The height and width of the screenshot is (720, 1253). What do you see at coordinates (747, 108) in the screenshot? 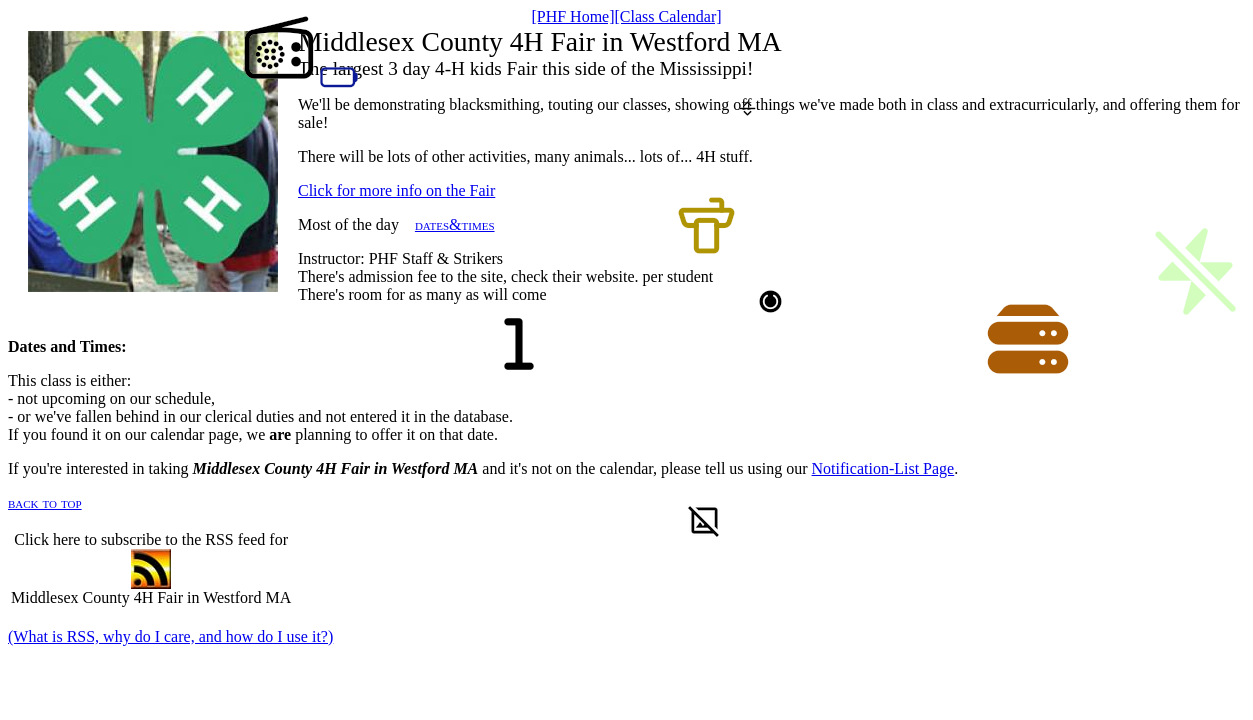
I see `adjust horizontal divider position` at bounding box center [747, 108].